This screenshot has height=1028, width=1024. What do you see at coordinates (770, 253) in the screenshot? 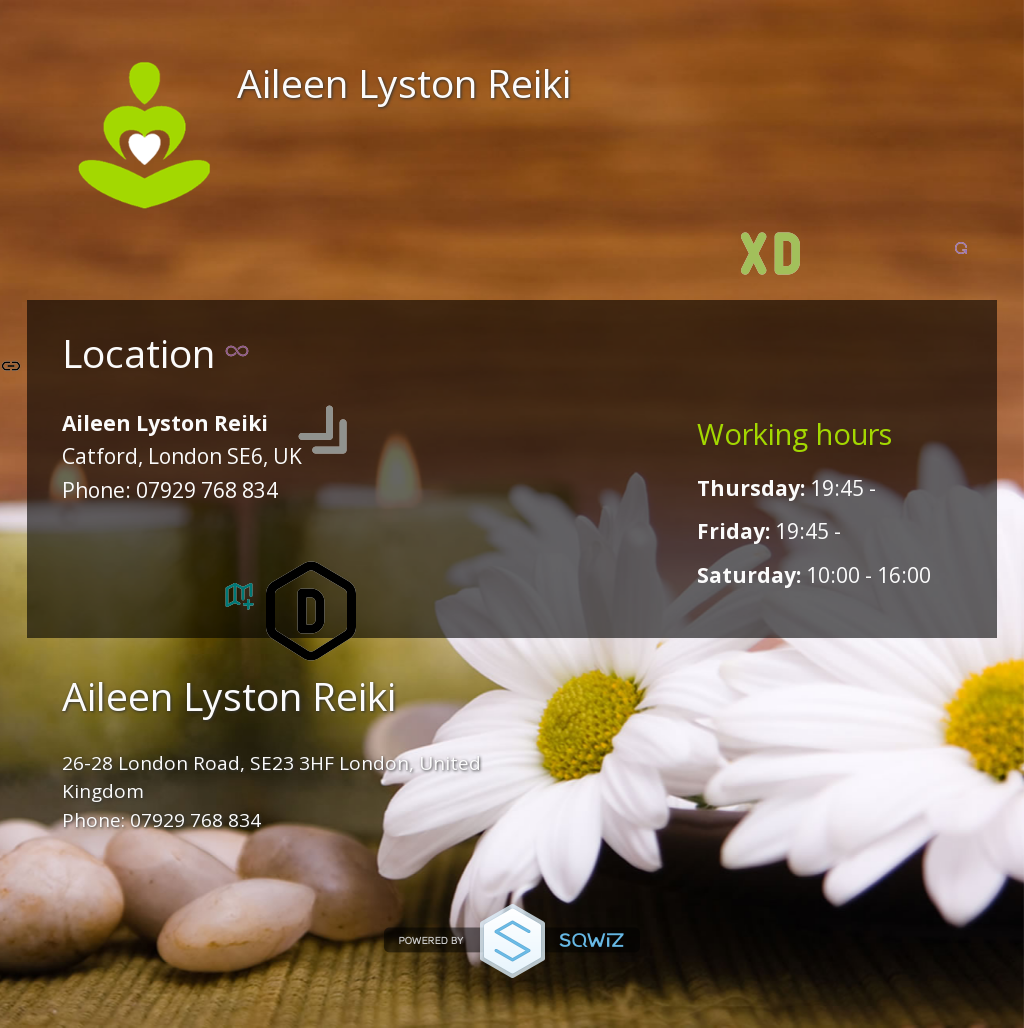
I see `open Adobe XD design file` at bounding box center [770, 253].